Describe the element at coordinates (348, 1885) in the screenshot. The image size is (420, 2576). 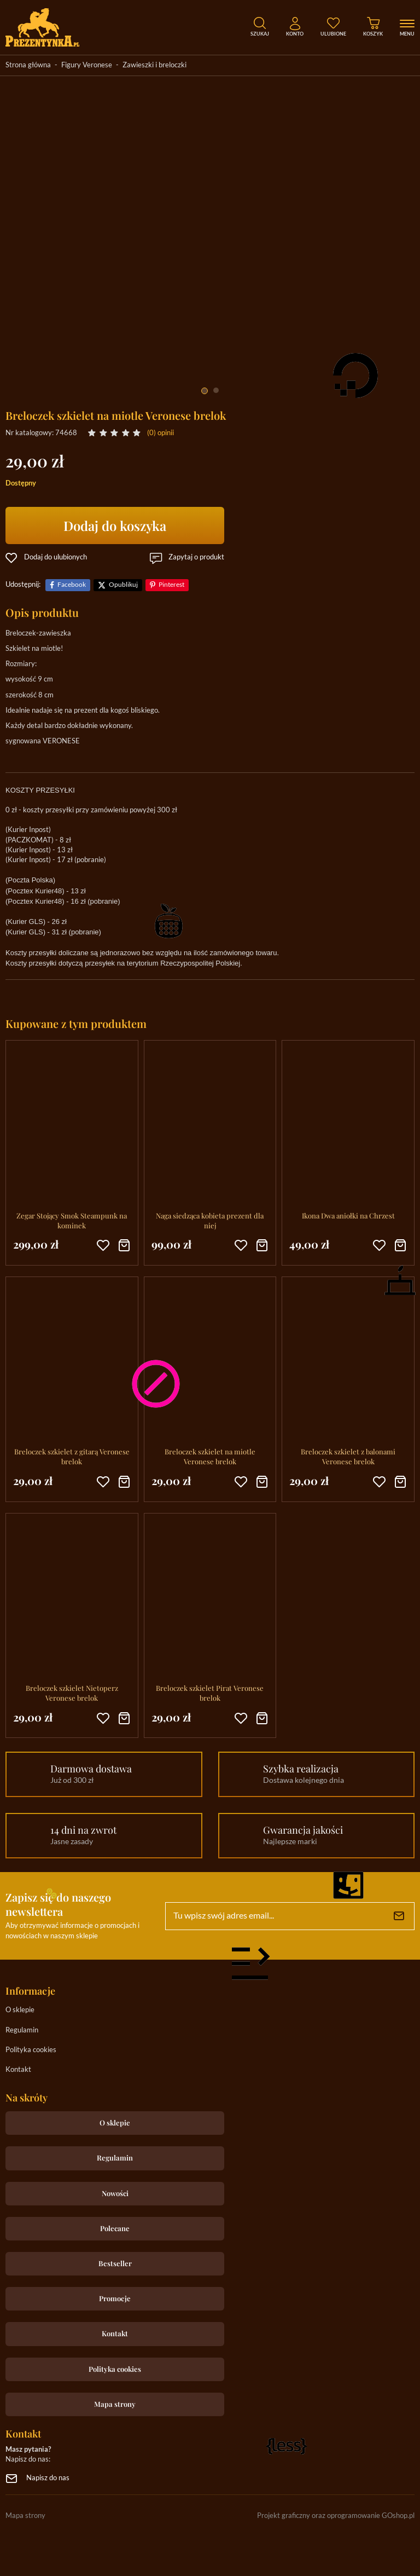
I see `open finder to browse files and folders` at that location.